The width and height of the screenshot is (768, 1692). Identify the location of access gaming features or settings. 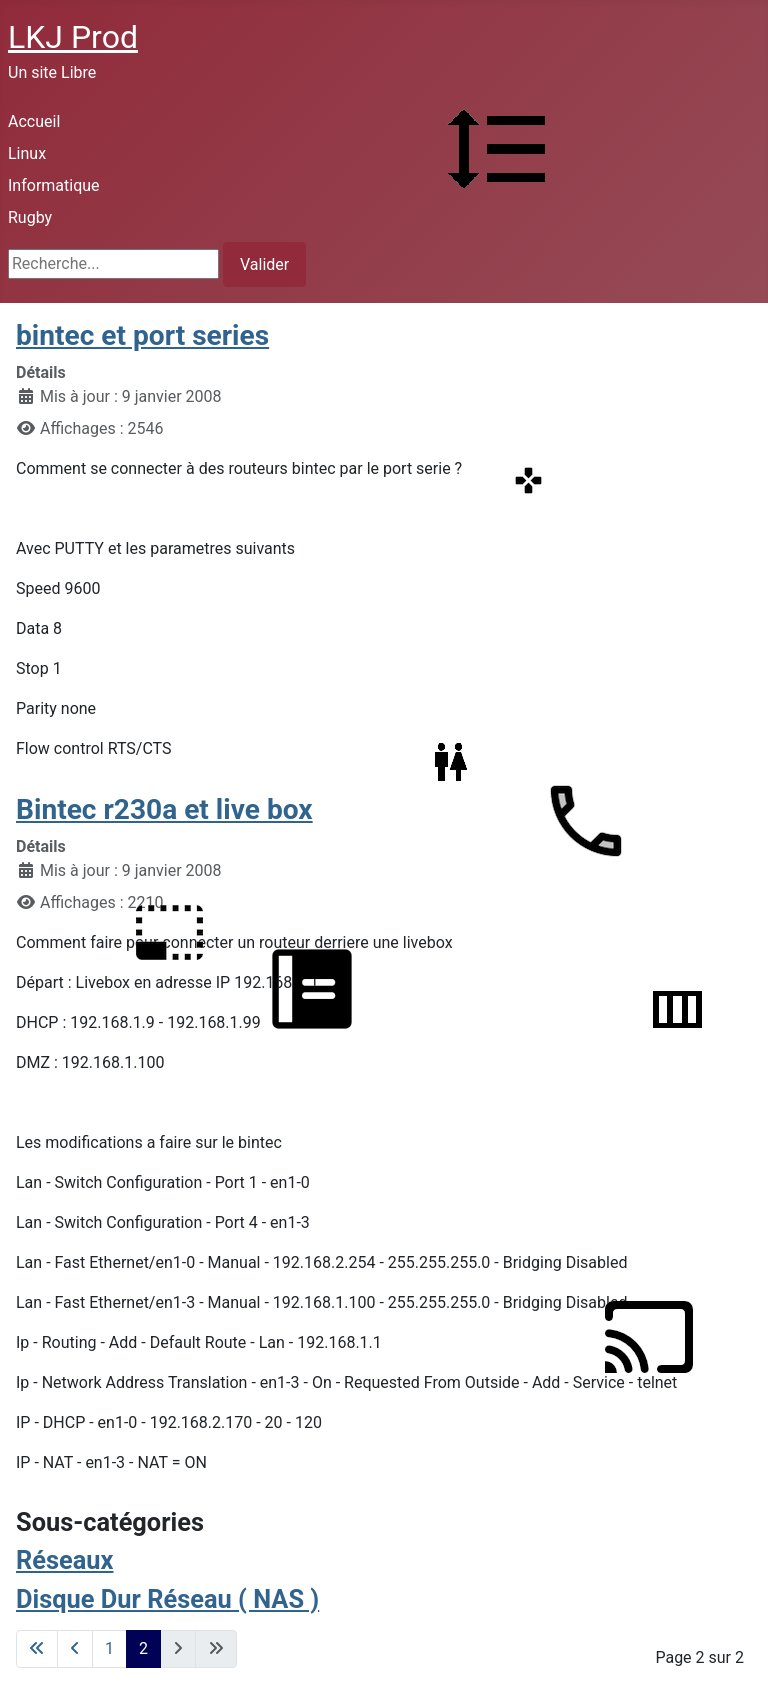
(528, 480).